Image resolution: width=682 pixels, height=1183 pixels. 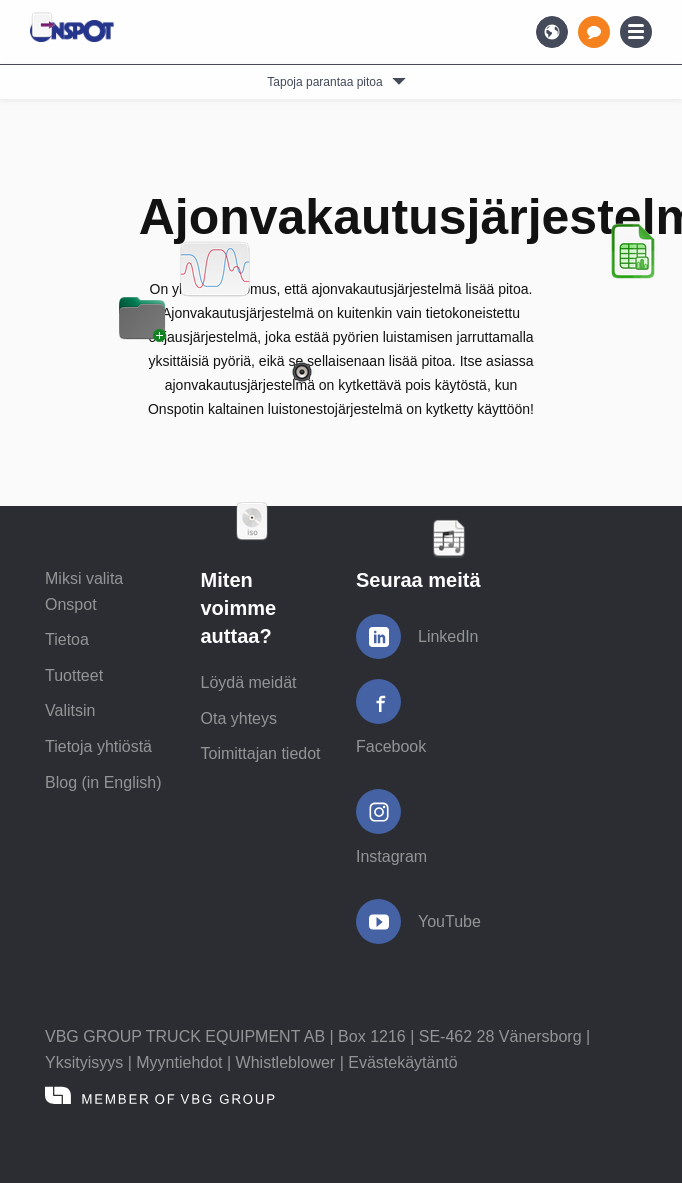 What do you see at coordinates (42, 25) in the screenshot?
I see `export document to another location or format` at bounding box center [42, 25].